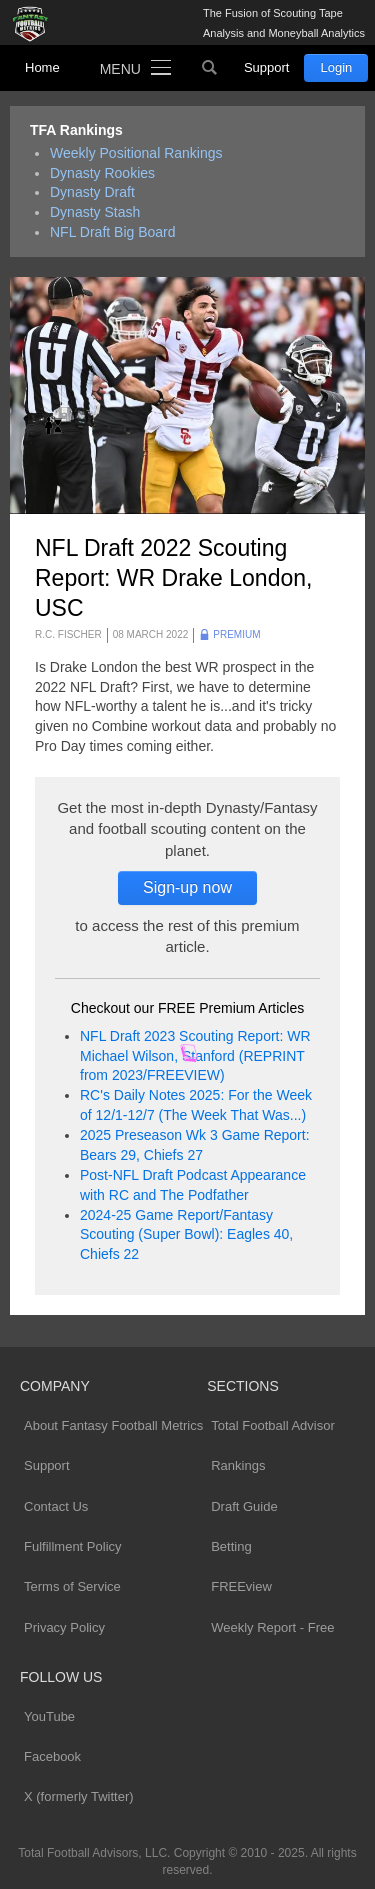  I want to click on view player's time spent in game, so click(53, 425).